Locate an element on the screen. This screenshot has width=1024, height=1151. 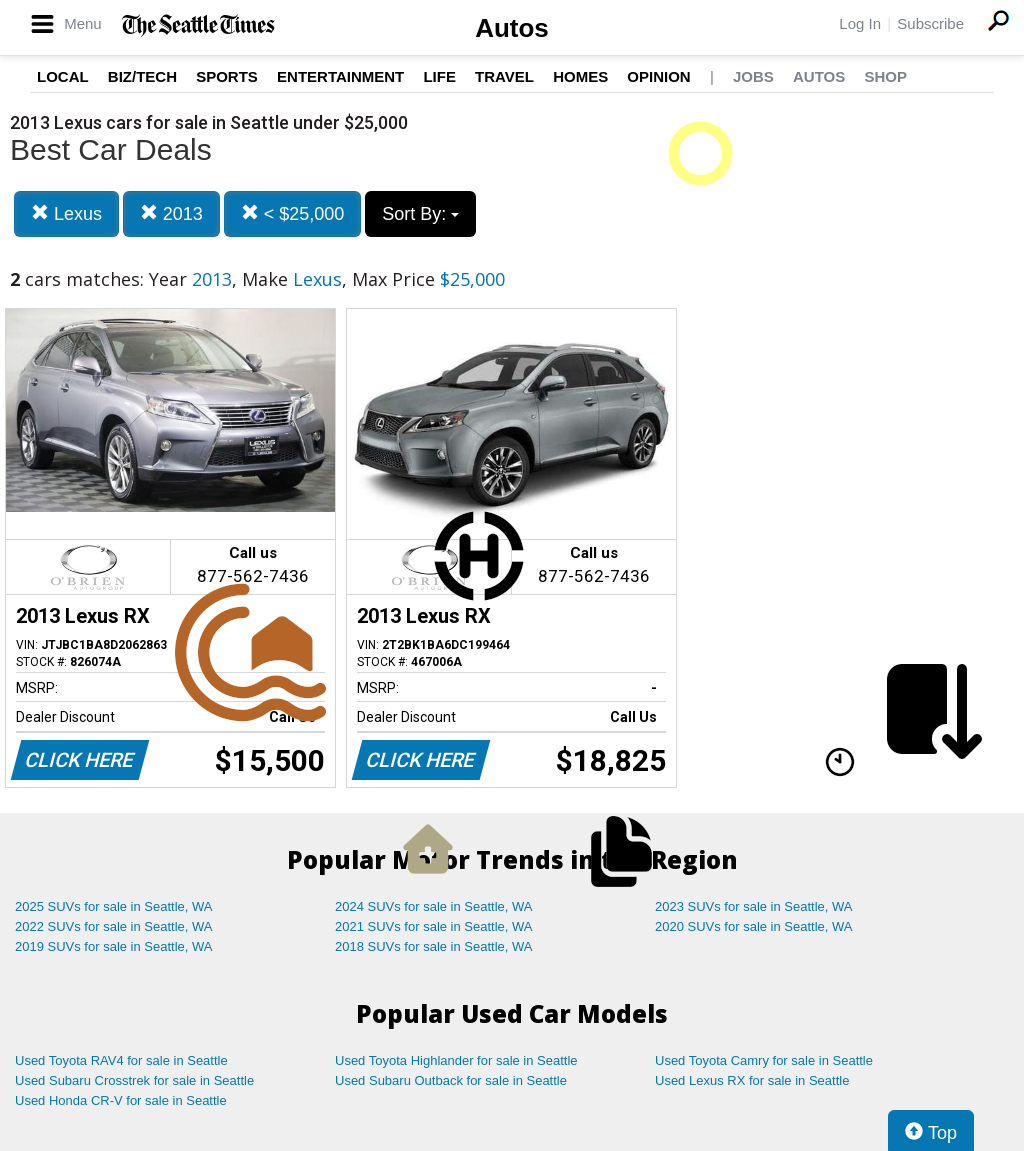
indicates a helipad or helicopter landing zone is located at coordinates (479, 556).